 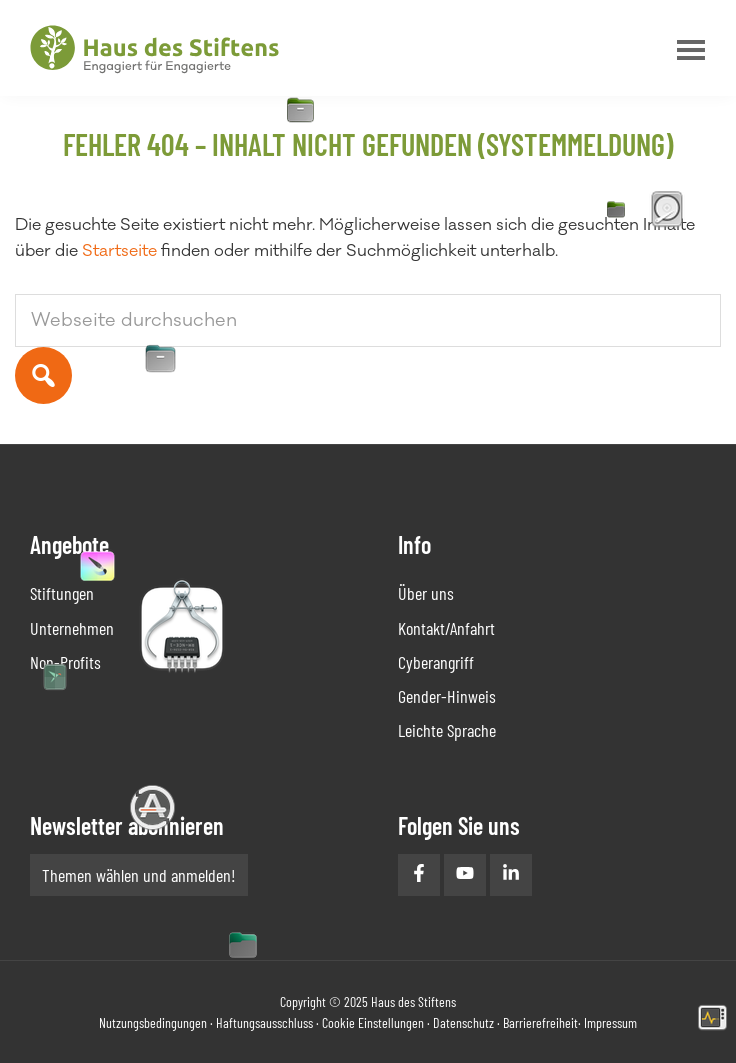 I want to click on snap application package file, so click(x=55, y=677).